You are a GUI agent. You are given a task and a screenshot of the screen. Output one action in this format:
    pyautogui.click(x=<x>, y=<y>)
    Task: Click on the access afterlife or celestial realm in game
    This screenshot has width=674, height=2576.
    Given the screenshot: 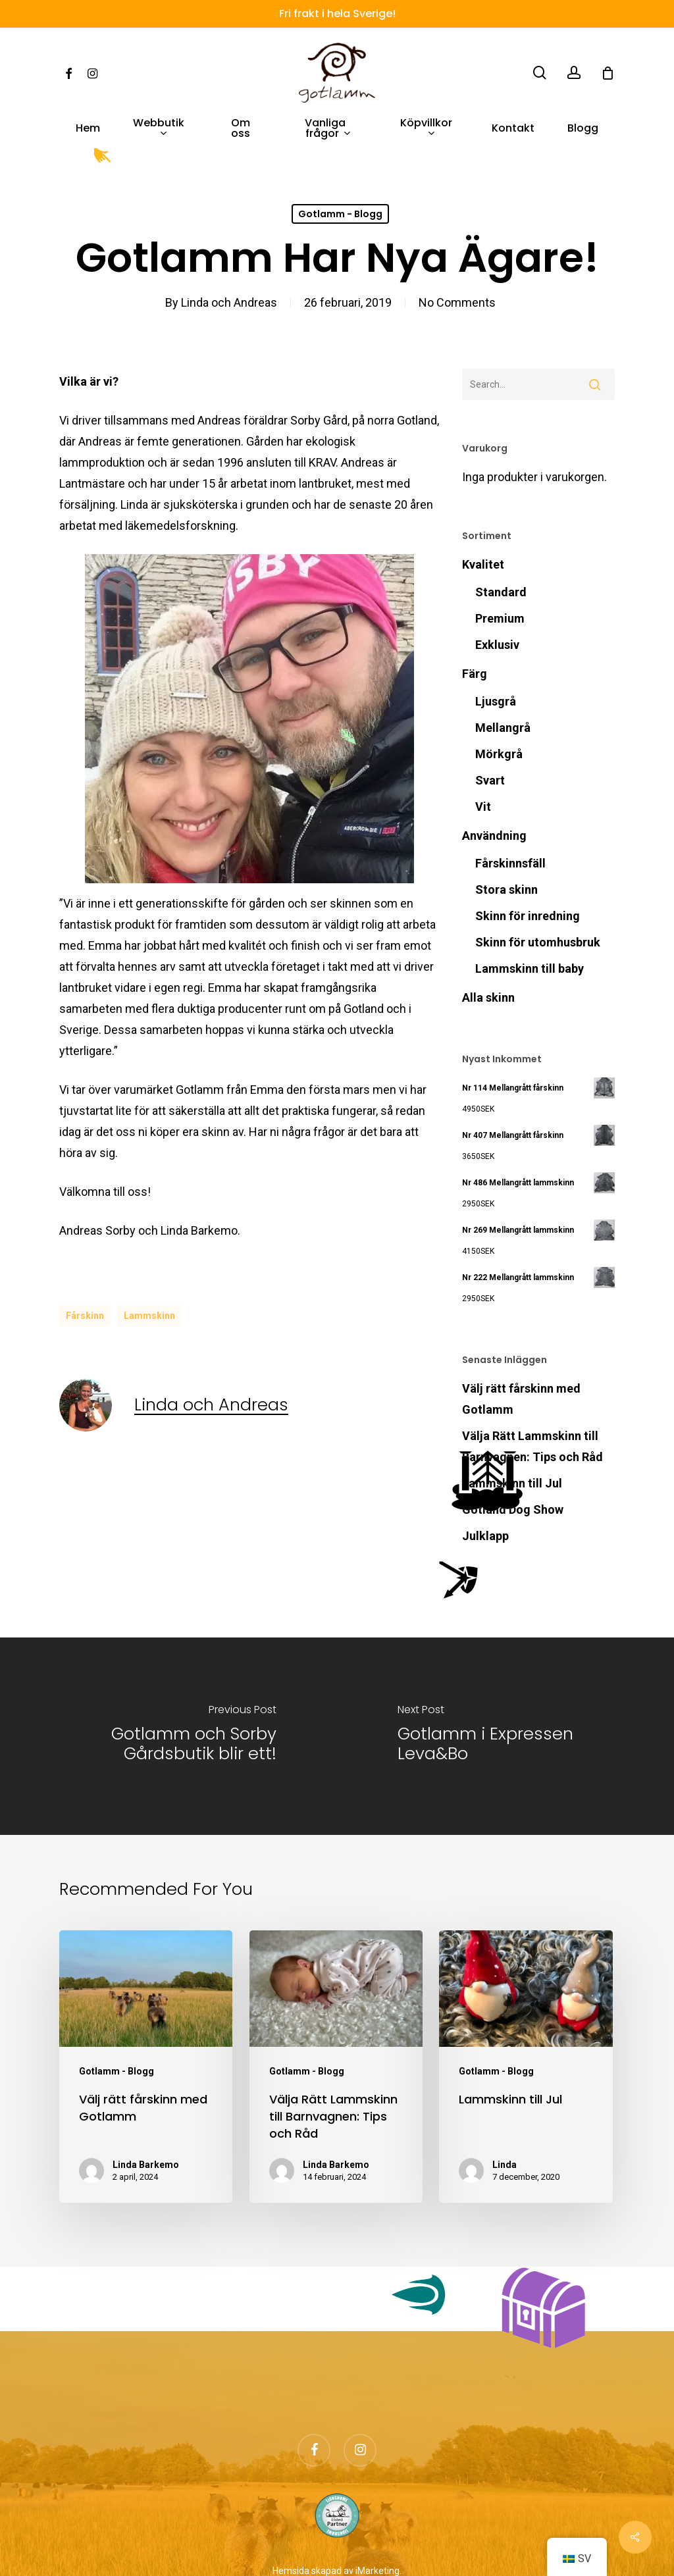 What is the action you would take?
    pyautogui.click(x=488, y=1481)
    